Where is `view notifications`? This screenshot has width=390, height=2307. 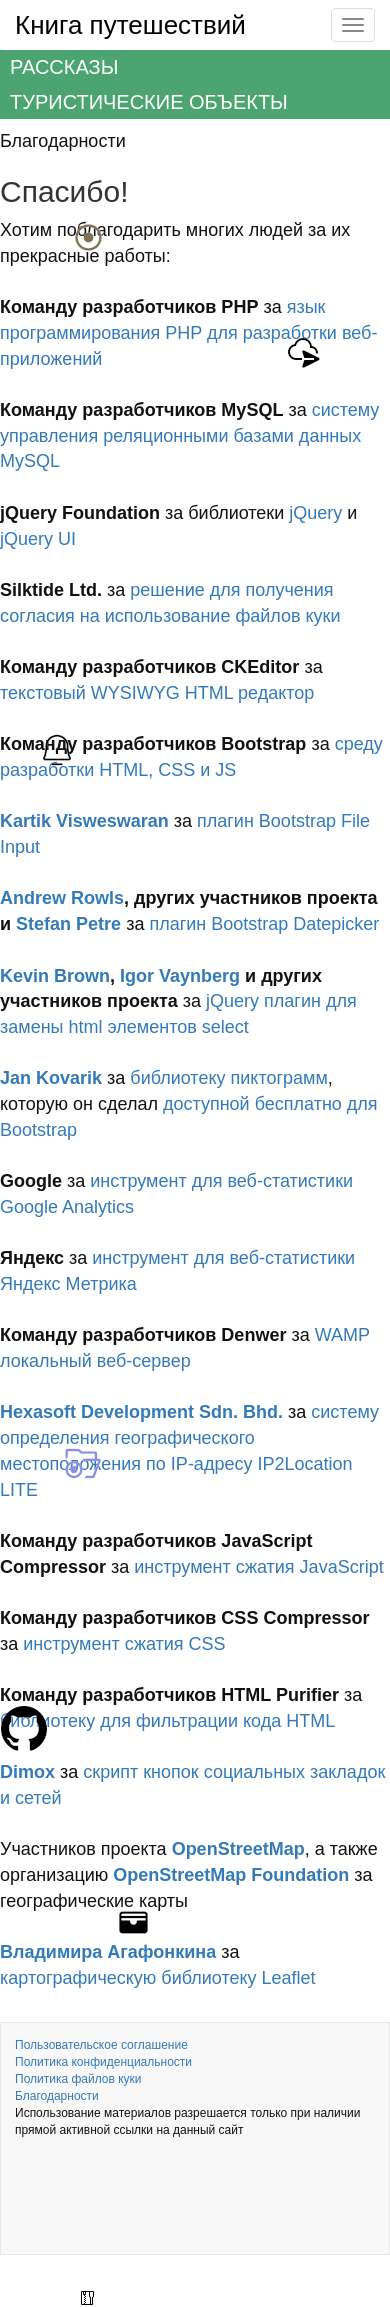
view notifications is located at coordinates (57, 750).